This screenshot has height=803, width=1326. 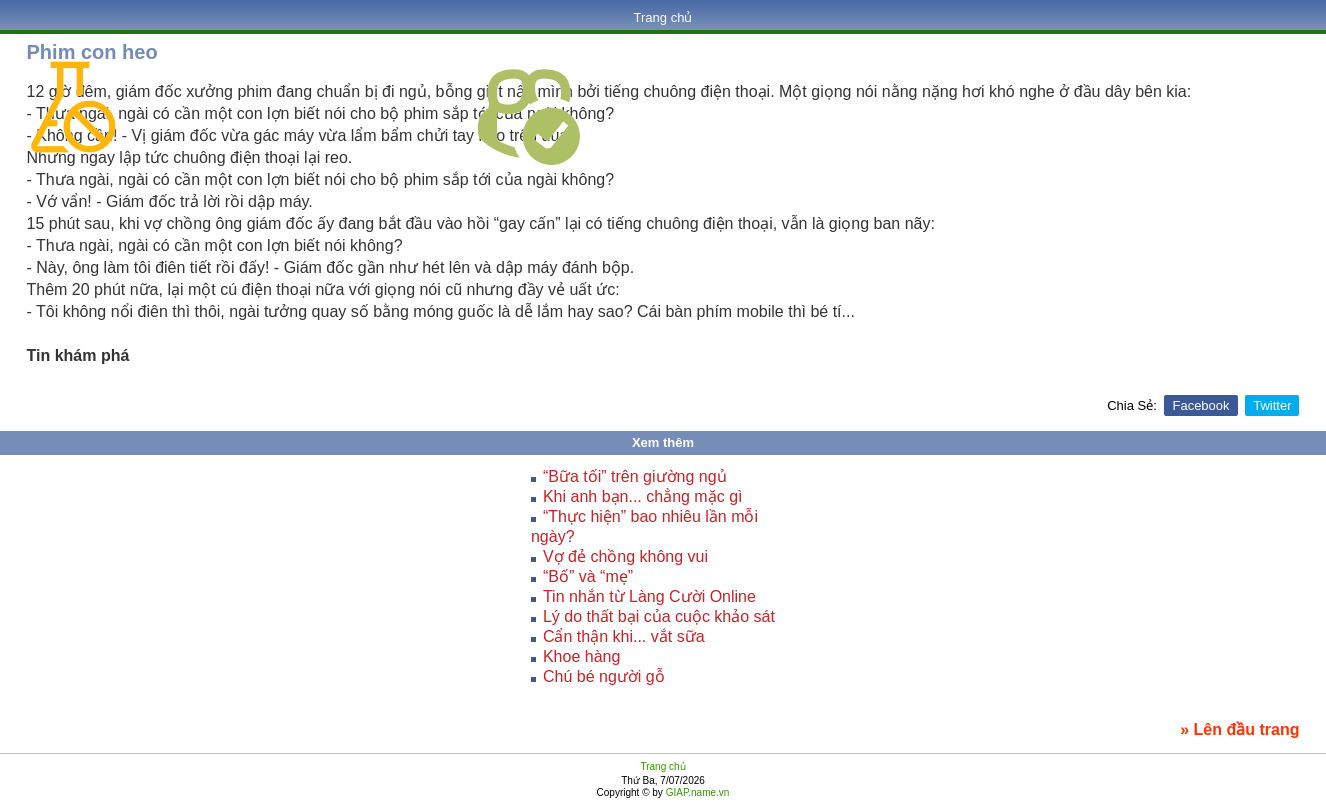 What do you see at coordinates (70, 107) in the screenshot?
I see `stop or cancel a running test` at bounding box center [70, 107].